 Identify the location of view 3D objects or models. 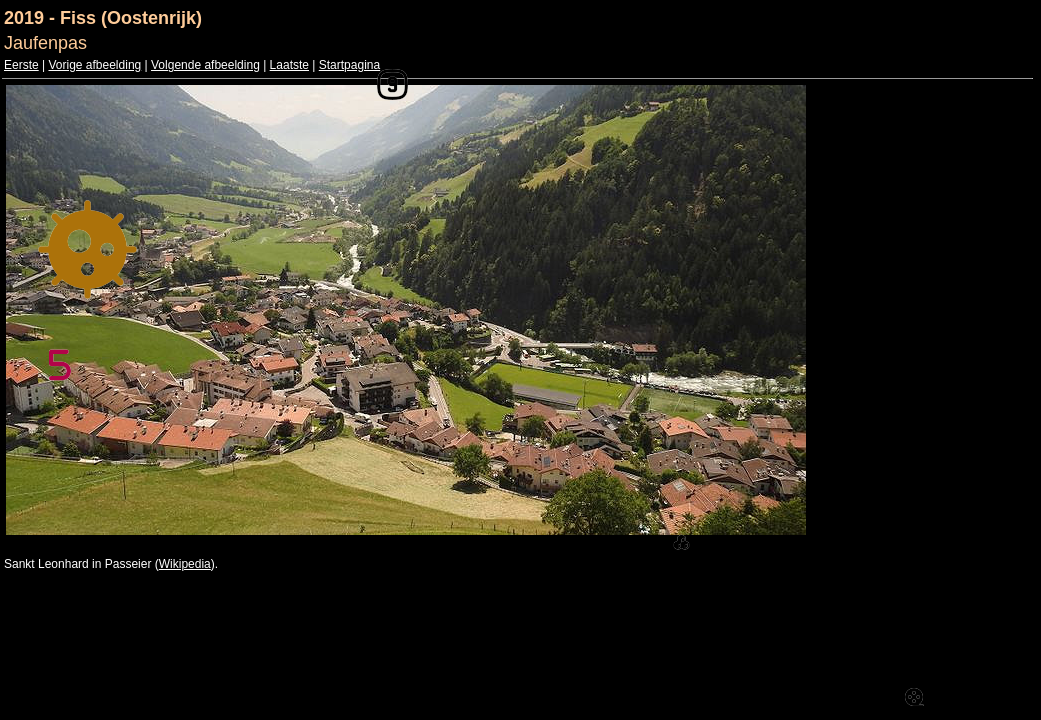
(681, 542).